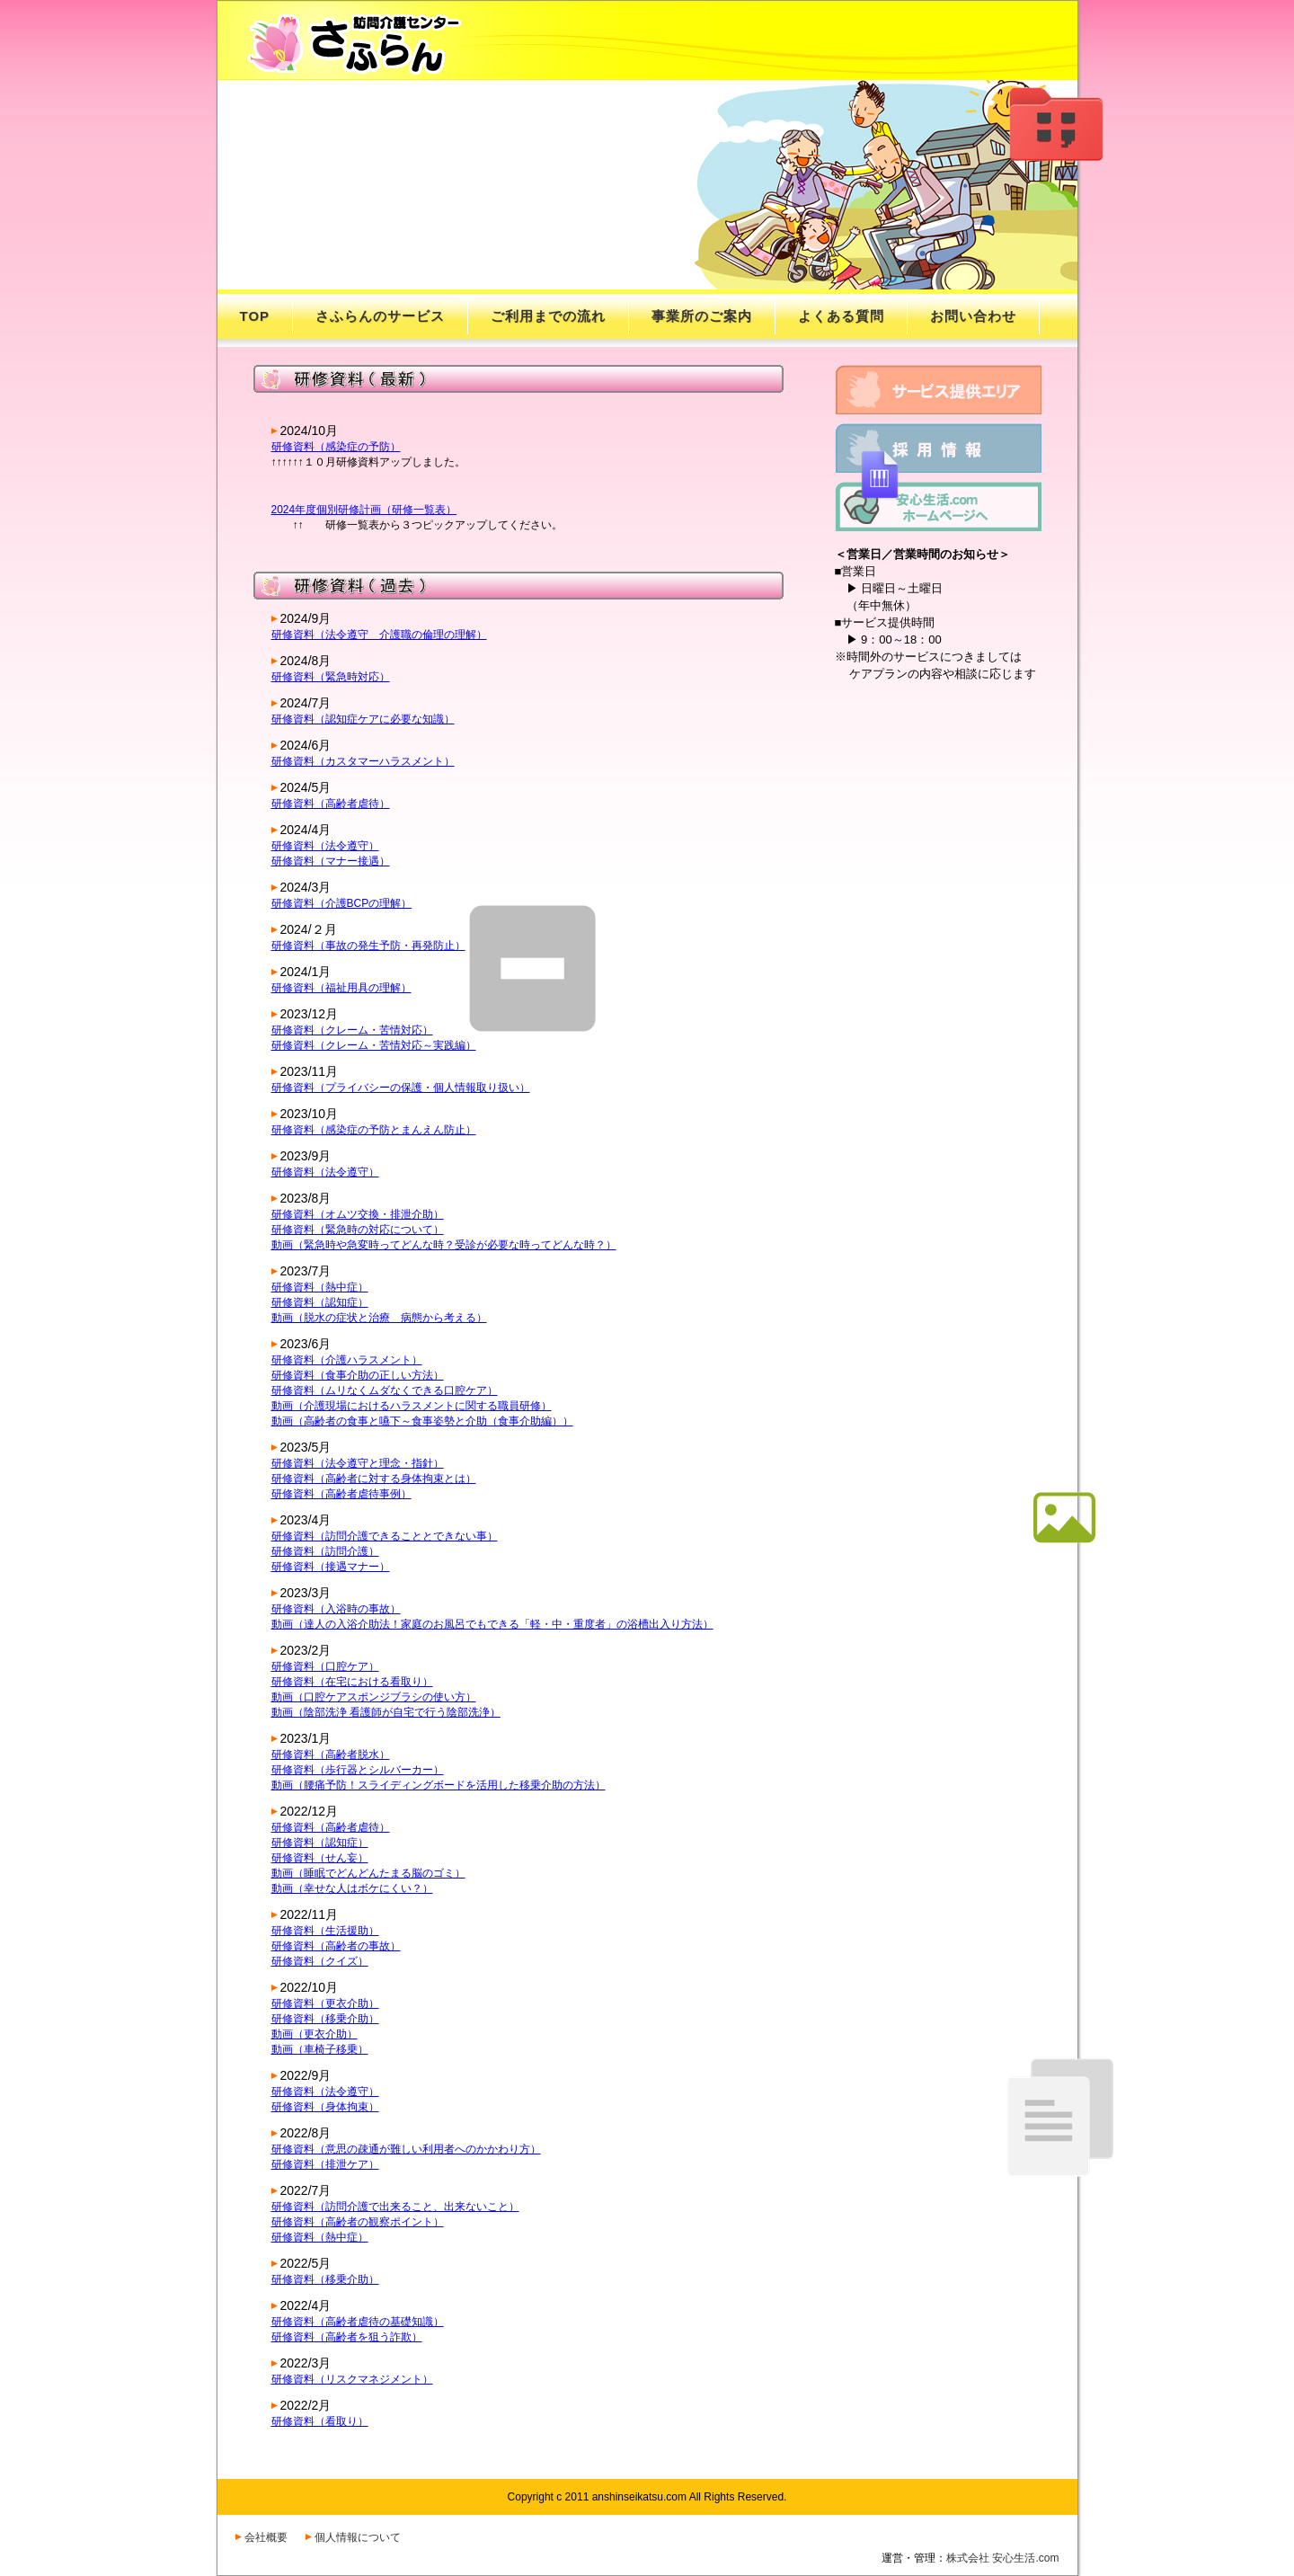  Describe the element at coordinates (1064, 1519) in the screenshot. I see `preview image or photo settings` at that location.